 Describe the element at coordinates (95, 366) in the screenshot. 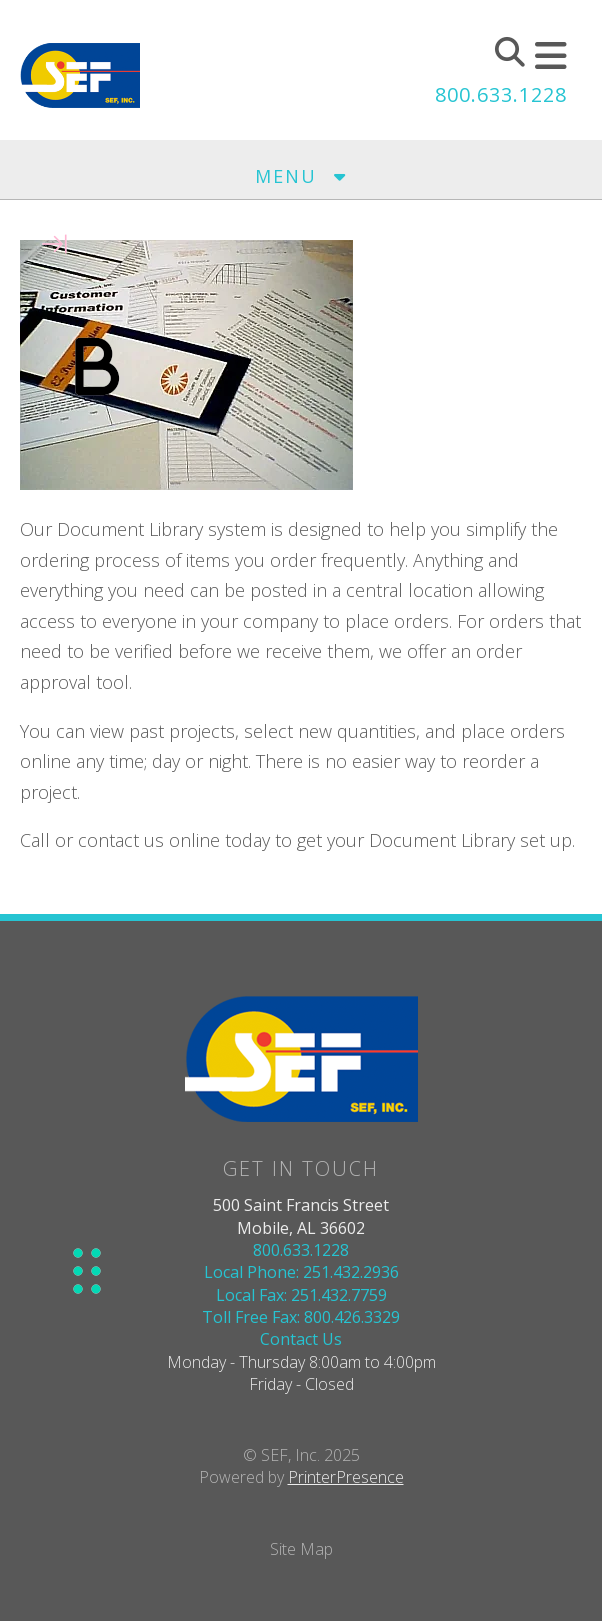

I see `apply bold formatting to selected text` at that location.